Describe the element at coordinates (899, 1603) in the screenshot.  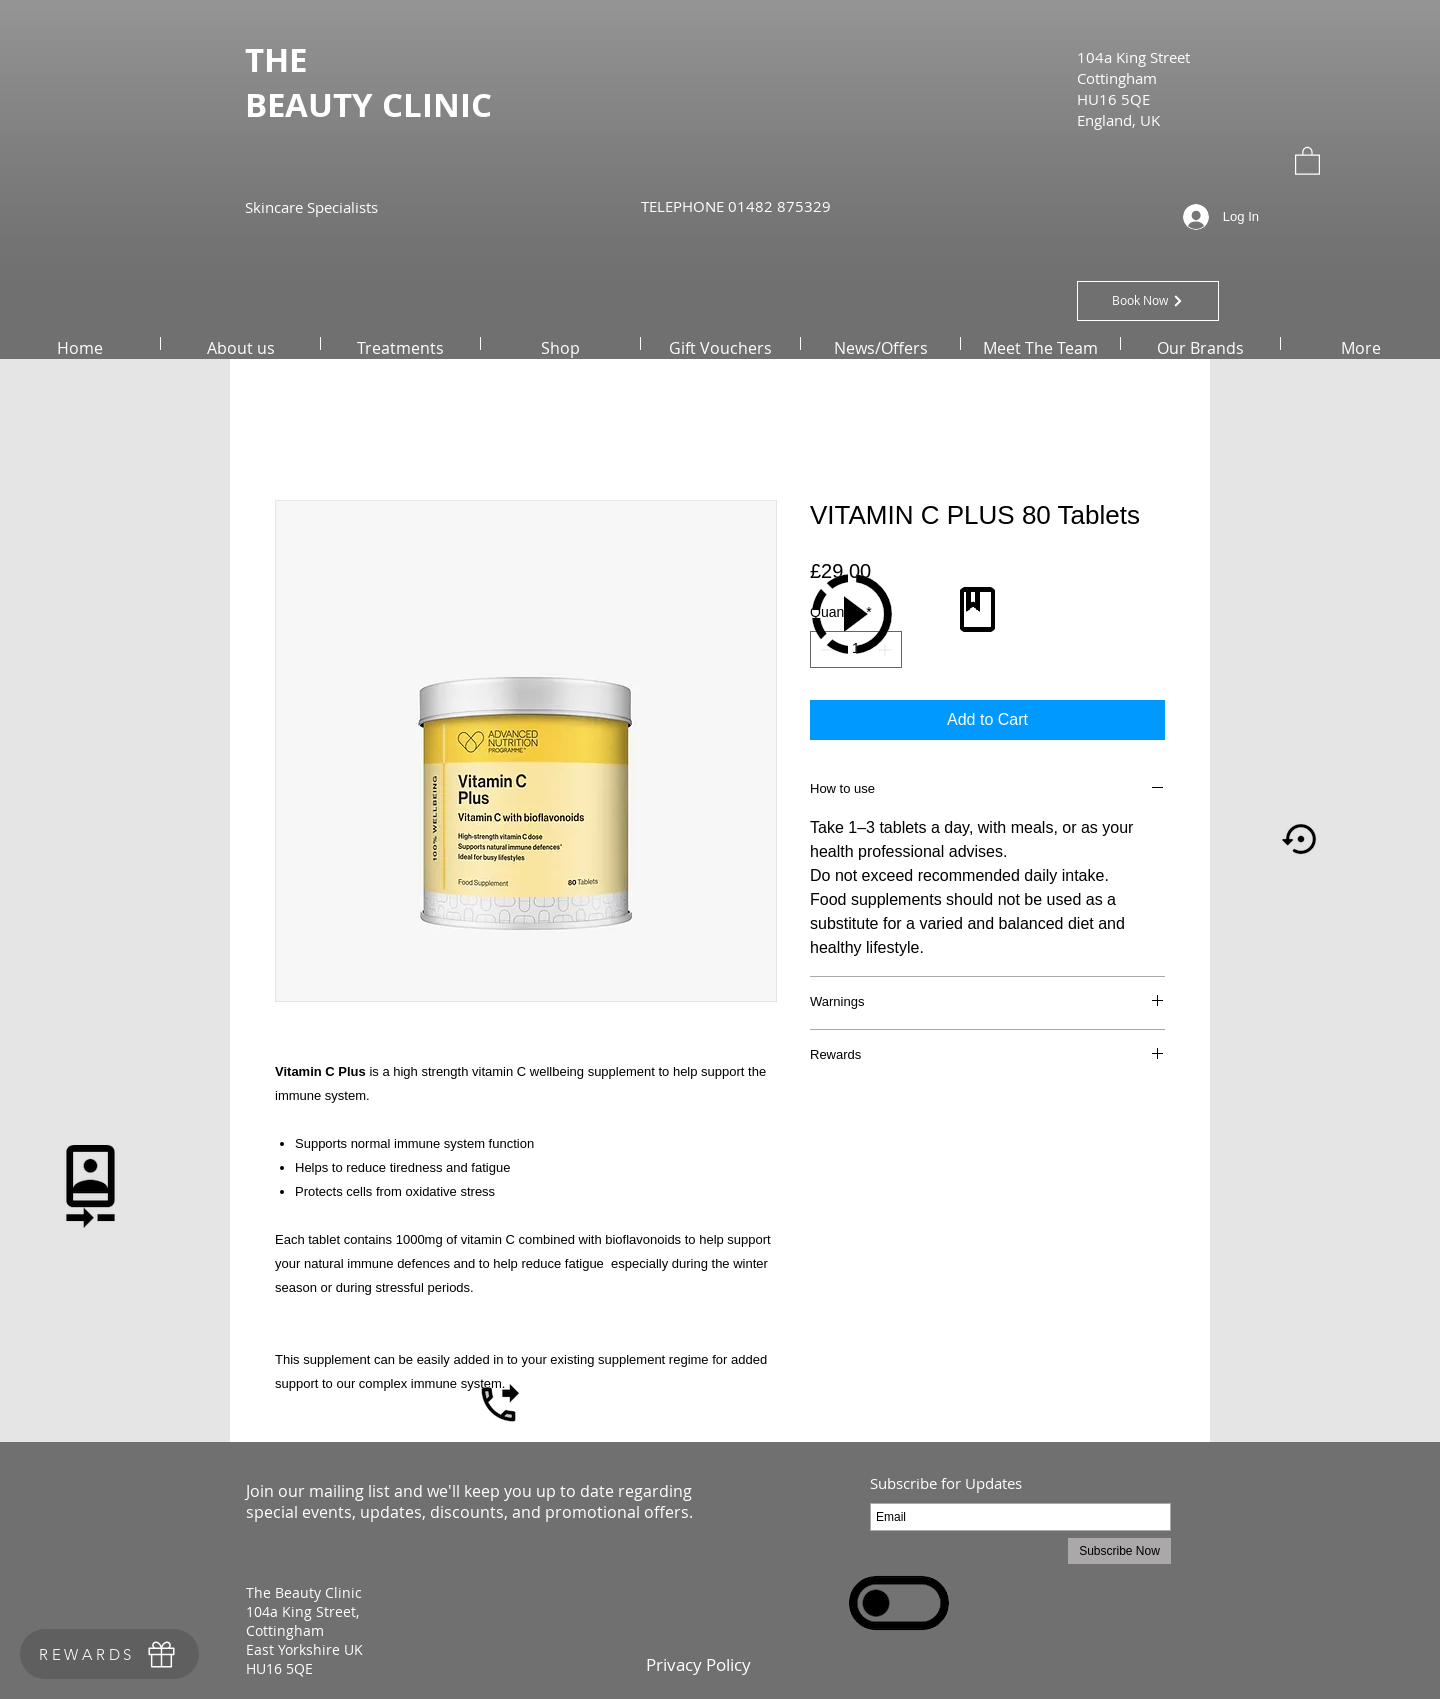
I see `toggle switch in the off position` at that location.